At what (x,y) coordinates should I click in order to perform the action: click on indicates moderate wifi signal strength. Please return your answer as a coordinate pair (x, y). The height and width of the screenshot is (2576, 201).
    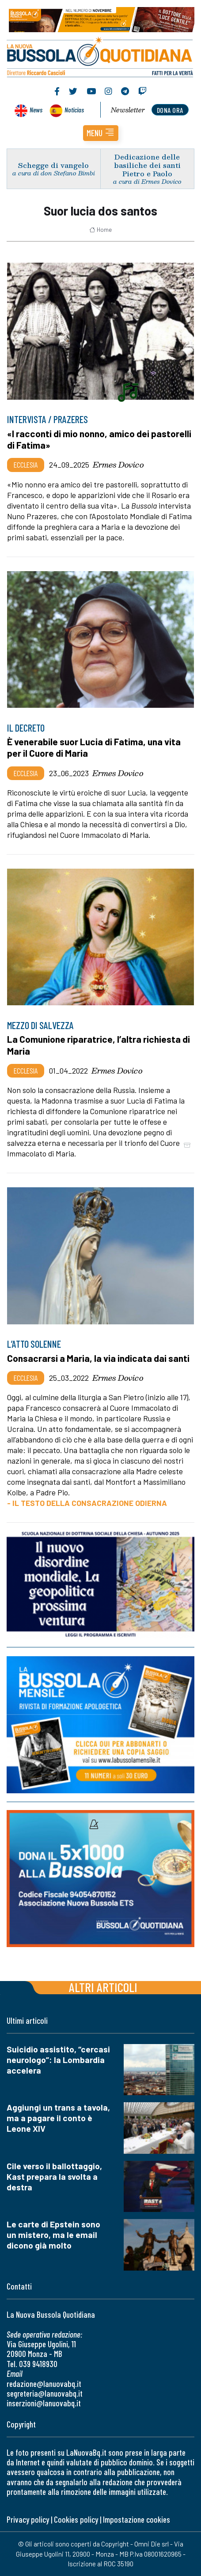
    Looking at the image, I should click on (153, 373).